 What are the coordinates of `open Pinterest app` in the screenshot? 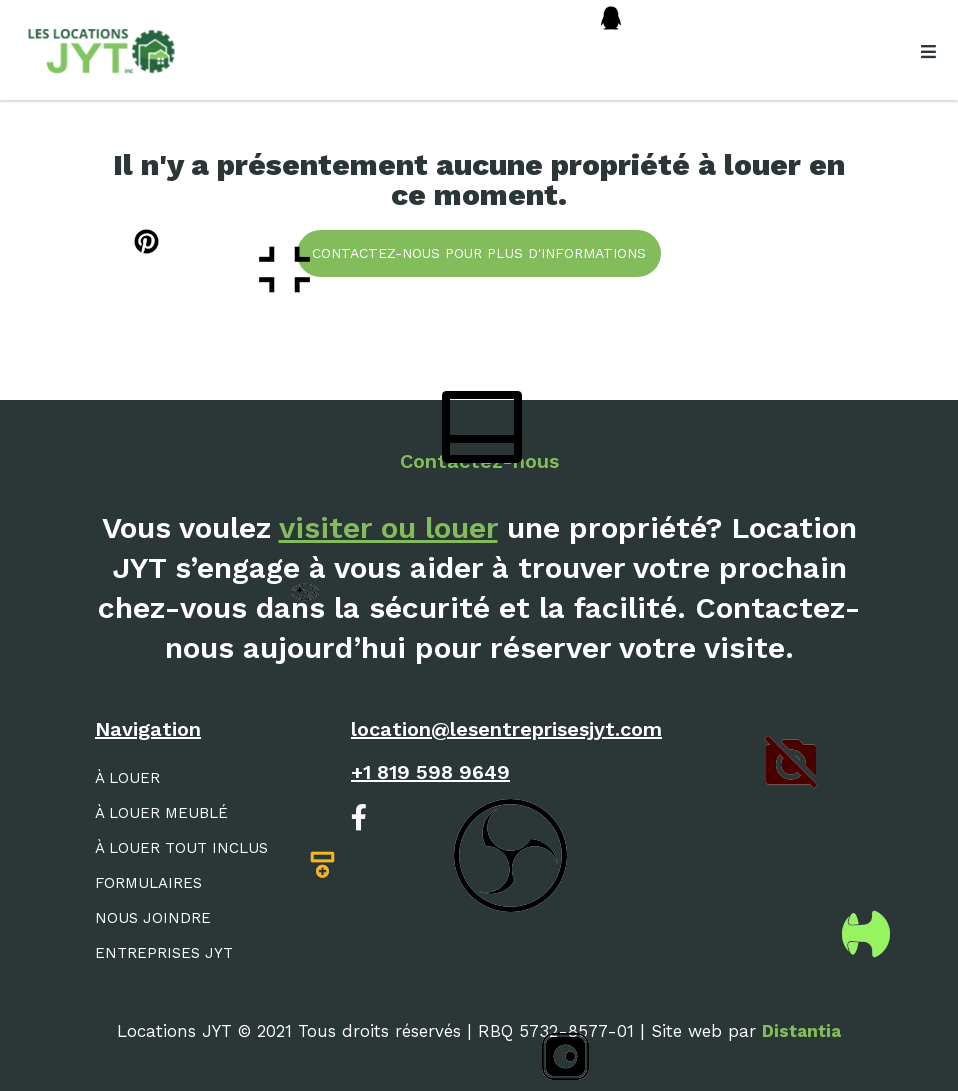 It's located at (146, 241).